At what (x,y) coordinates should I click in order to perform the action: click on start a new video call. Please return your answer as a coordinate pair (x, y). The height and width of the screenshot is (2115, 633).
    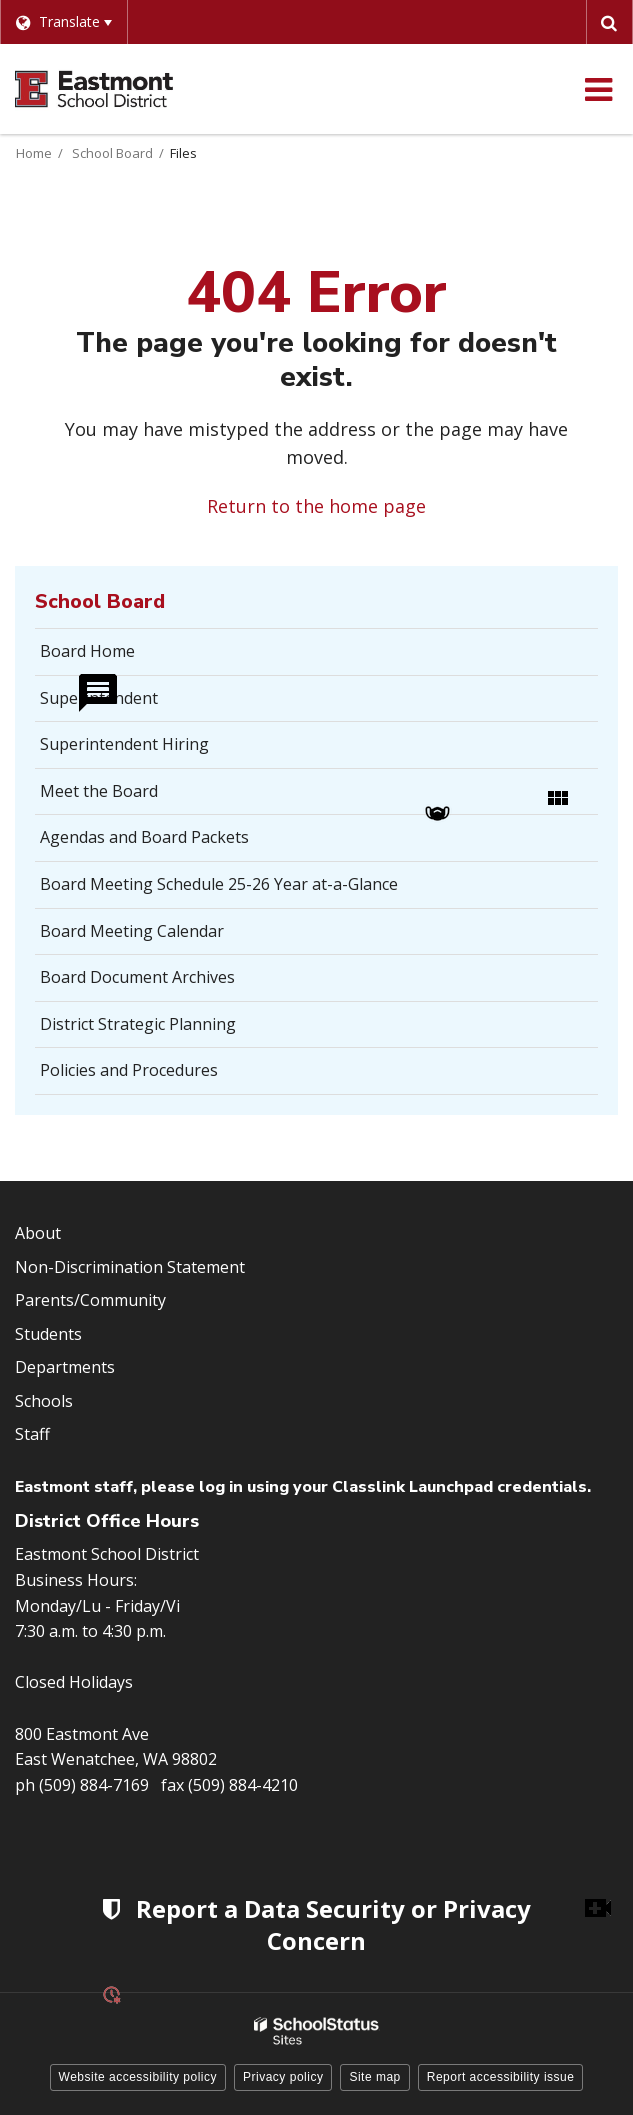
    Looking at the image, I should click on (598, 1908).